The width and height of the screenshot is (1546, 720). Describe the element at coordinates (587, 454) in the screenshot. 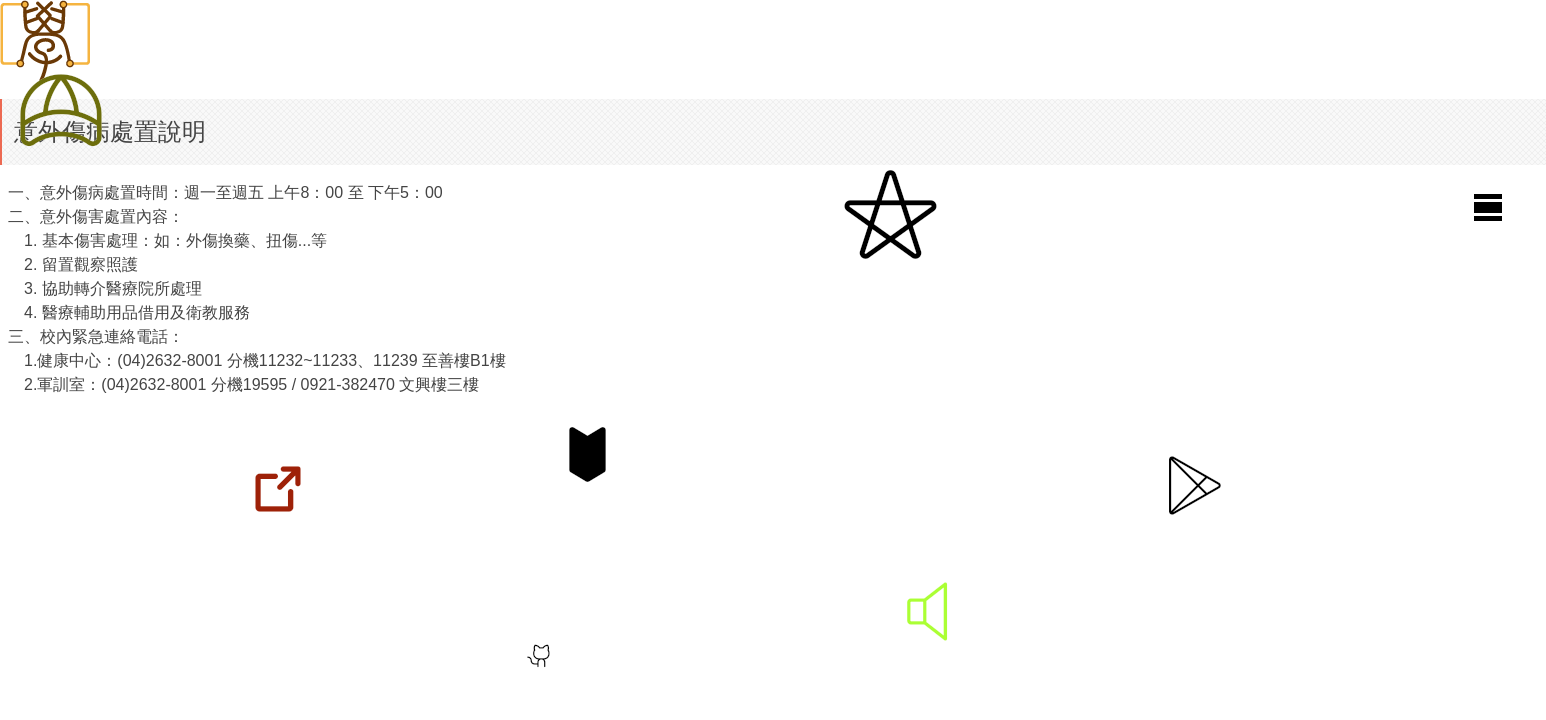

I see `indicates verified or certified status` at that location.